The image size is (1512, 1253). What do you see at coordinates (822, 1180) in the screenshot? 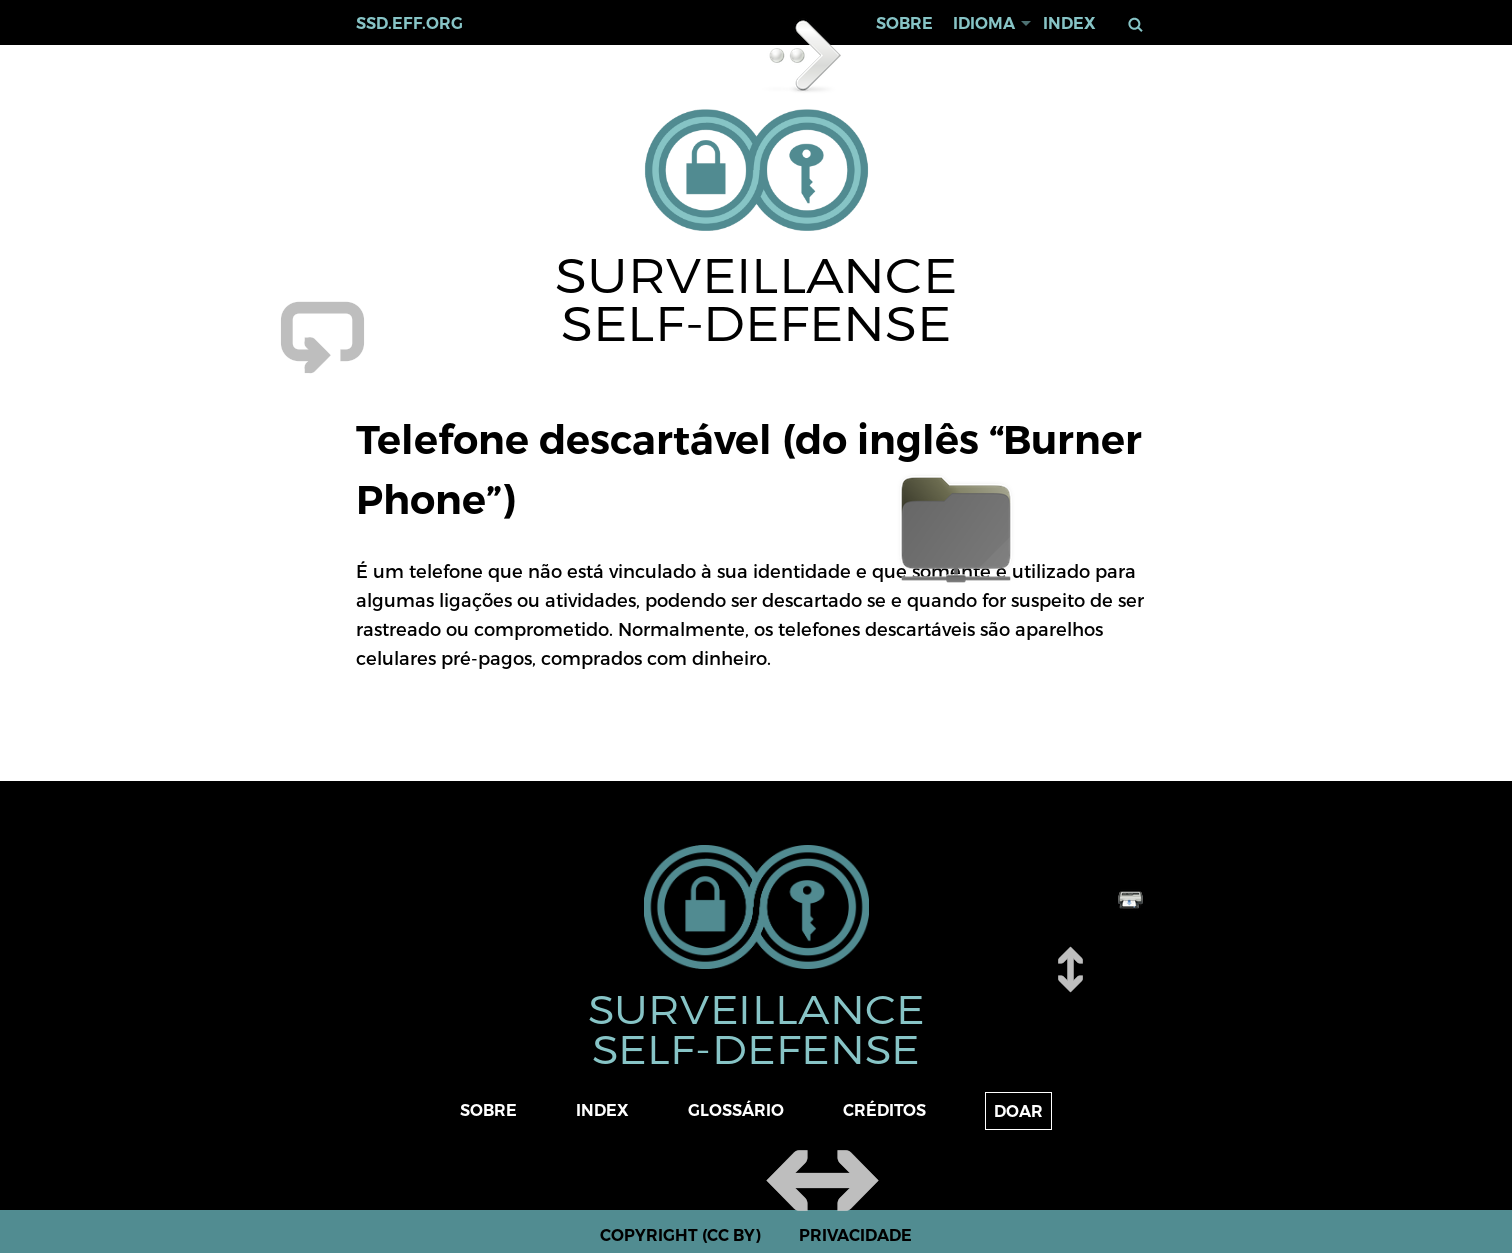
I see `flip object horizontally` at bounding box center [822, 1180].